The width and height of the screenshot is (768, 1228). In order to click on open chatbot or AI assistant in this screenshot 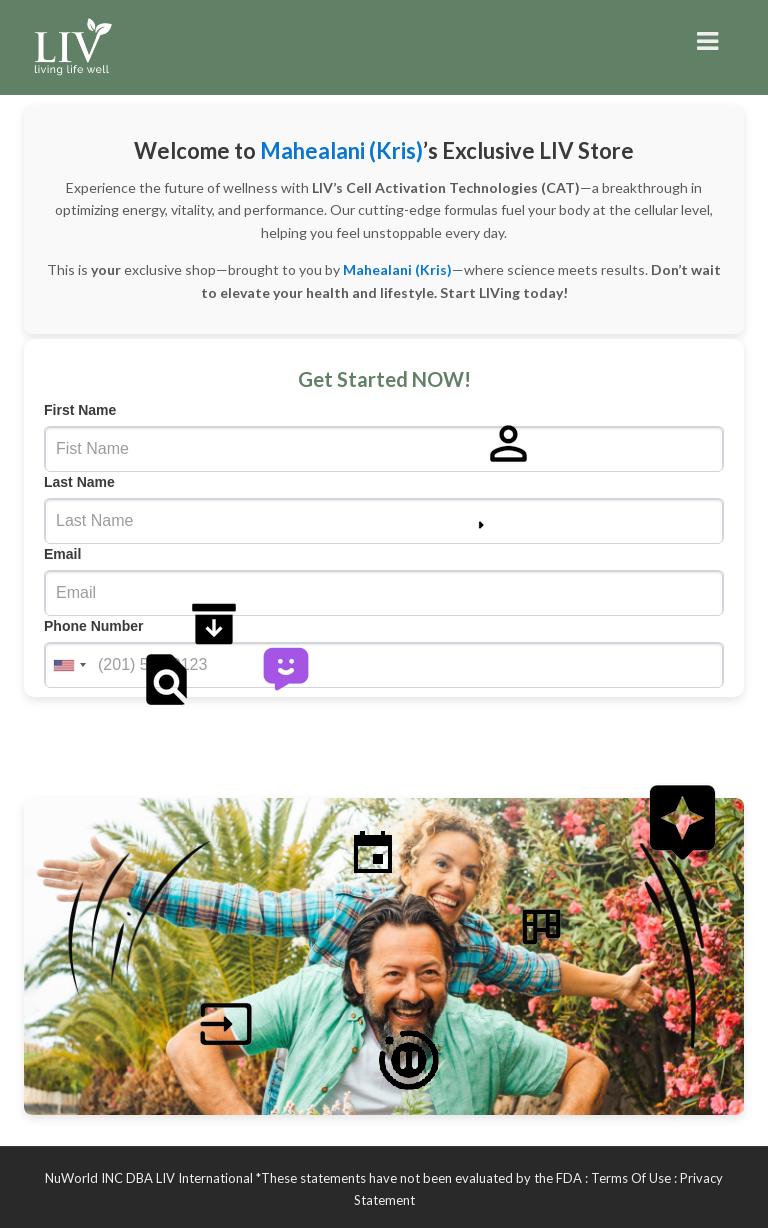, I will do `click(286, 668)`.